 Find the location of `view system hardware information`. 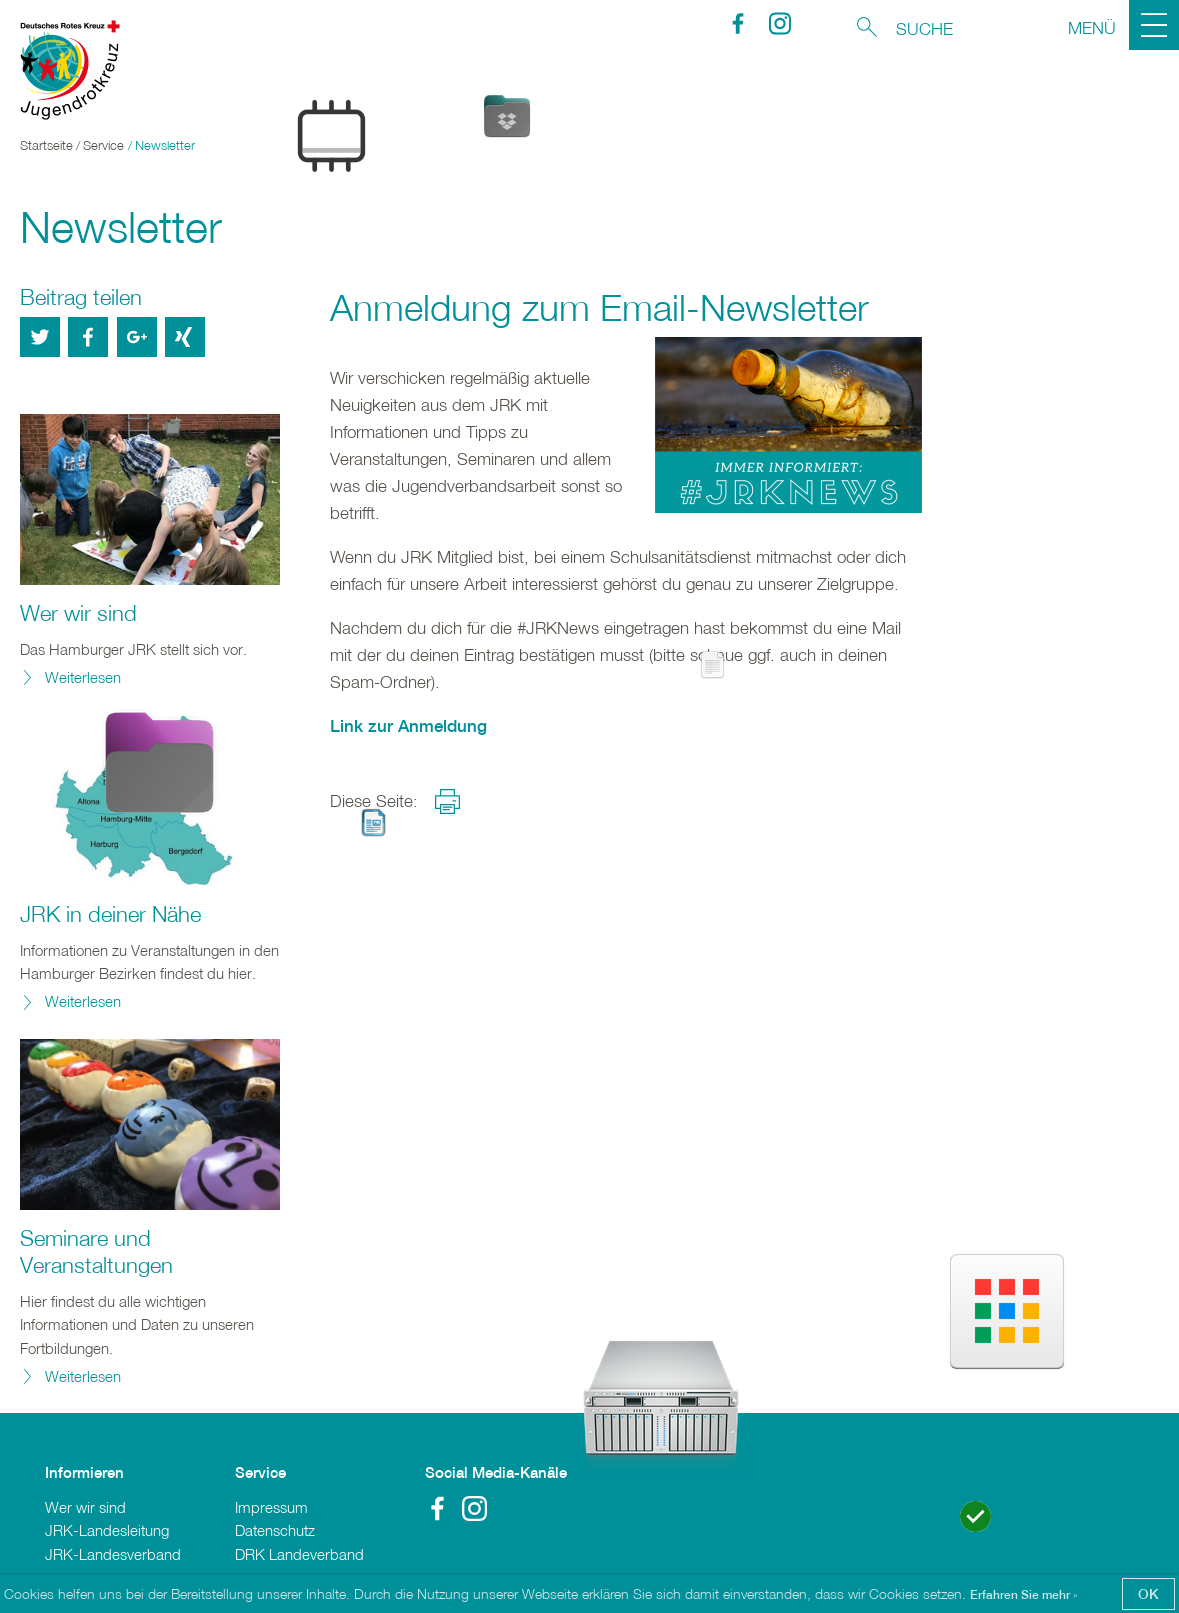

view system hardware information is located at coordinates (331, 133).